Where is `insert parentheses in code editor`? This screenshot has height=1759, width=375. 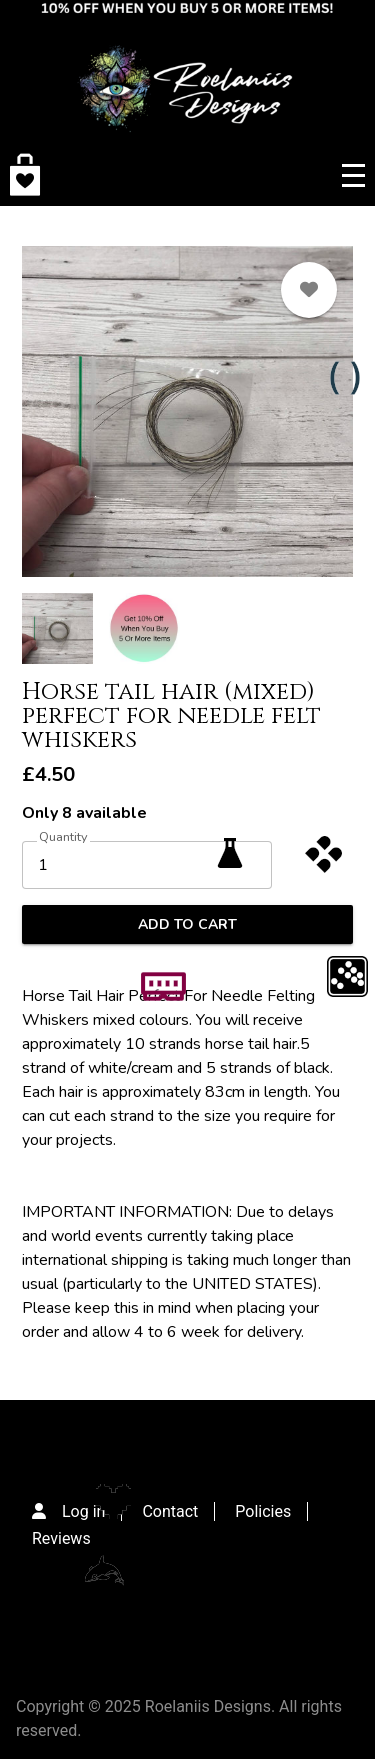
insert parentheses in code editor is located at coordinates (345, 378).